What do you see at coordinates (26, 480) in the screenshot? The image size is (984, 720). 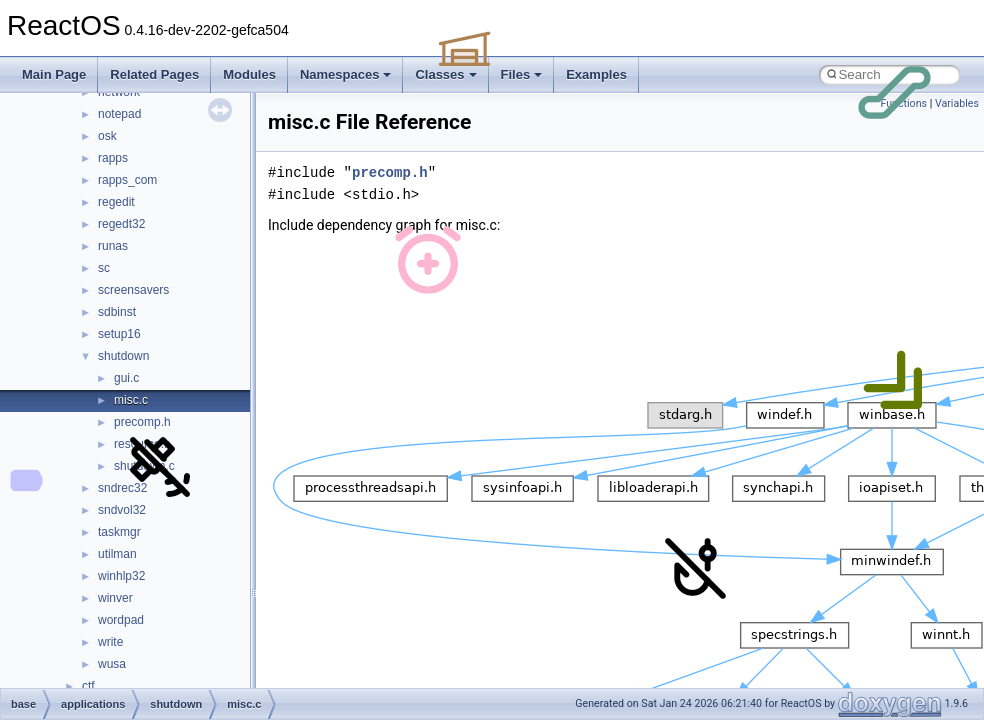 I see `indicates current battery level` at bounding box center [26, 480].